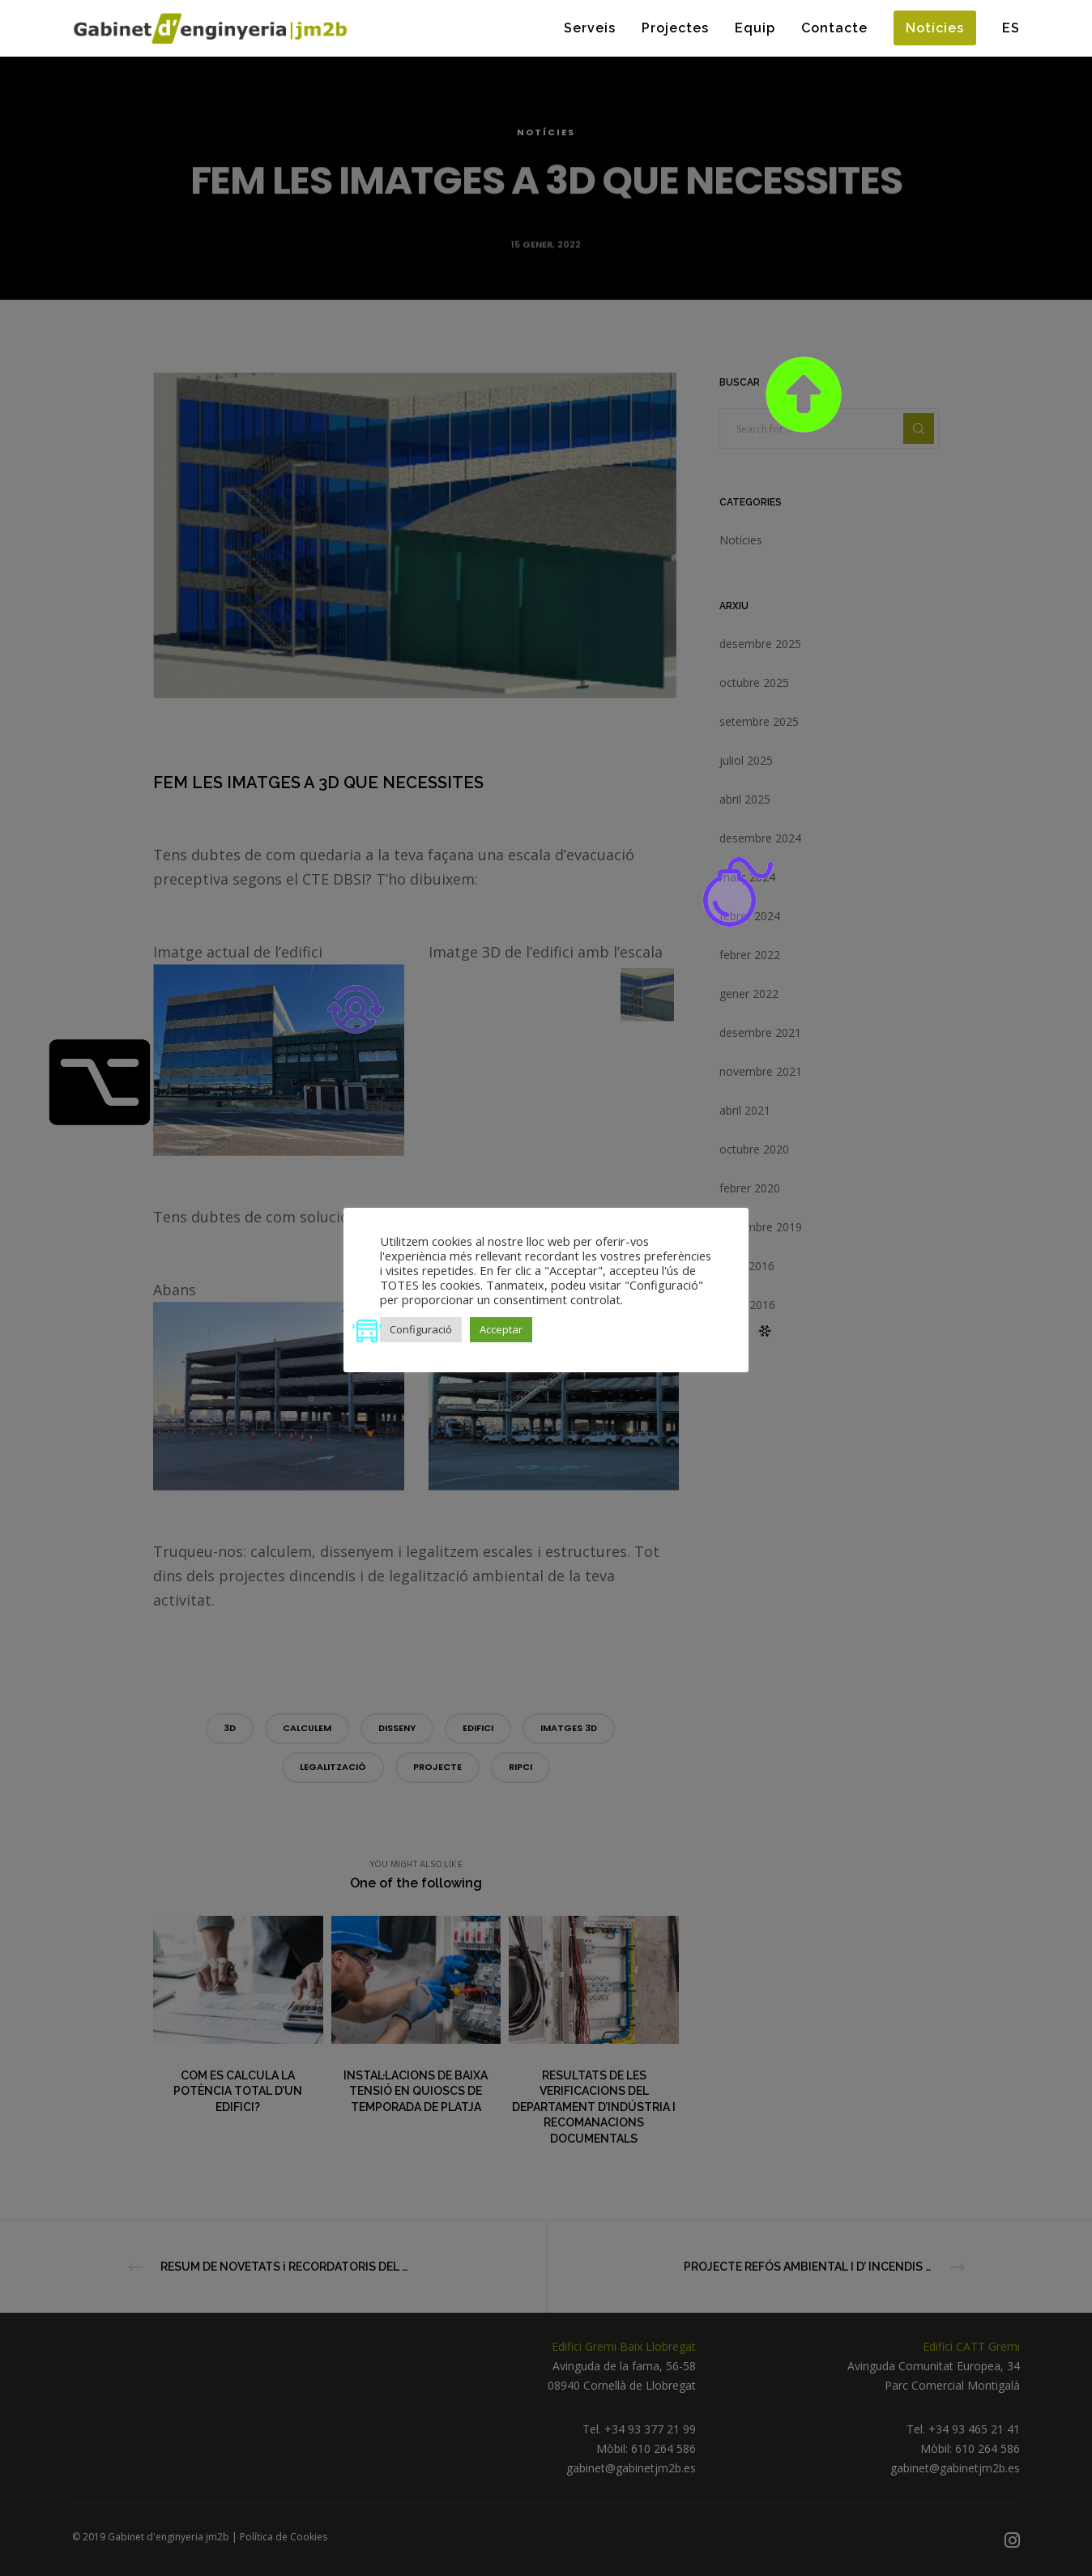 The height and width of the screenshot is (2576, 1092). Describe the element at coordinates (734, 890) in the screenshot. I see `indicates a destructive or irreversible action` at that location.